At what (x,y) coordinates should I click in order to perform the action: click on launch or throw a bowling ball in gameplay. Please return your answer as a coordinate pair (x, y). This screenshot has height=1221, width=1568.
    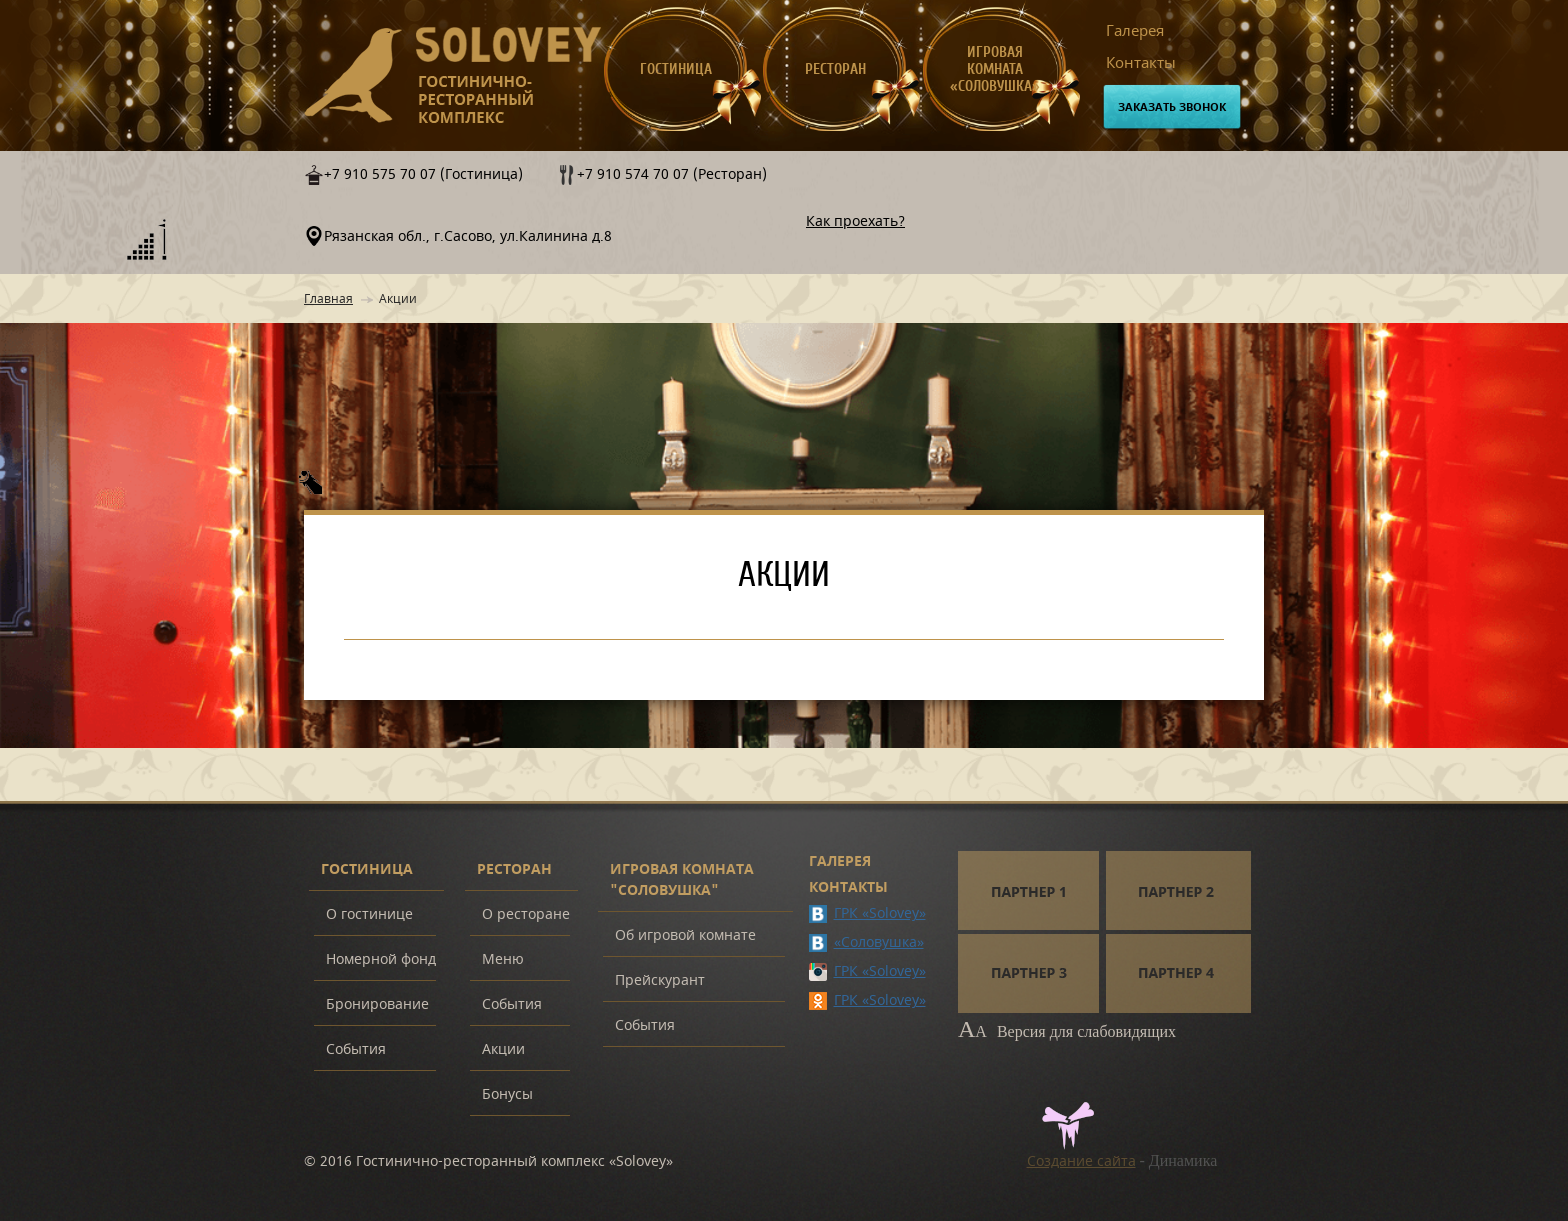
    Looking at the image, I should click on (310, 482).